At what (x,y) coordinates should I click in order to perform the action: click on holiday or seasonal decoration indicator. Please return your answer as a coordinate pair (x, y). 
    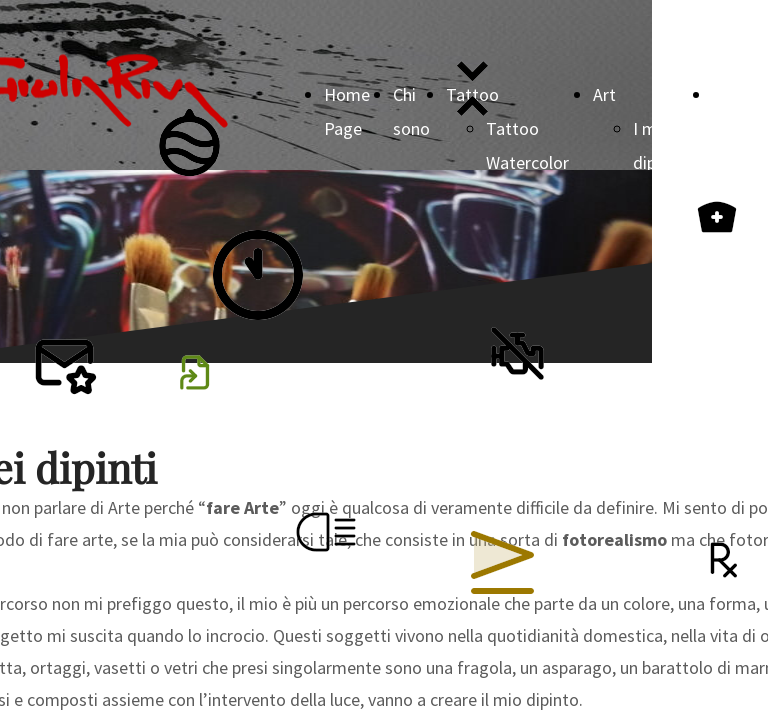
    Looking at the image, I should click on (189, 142).